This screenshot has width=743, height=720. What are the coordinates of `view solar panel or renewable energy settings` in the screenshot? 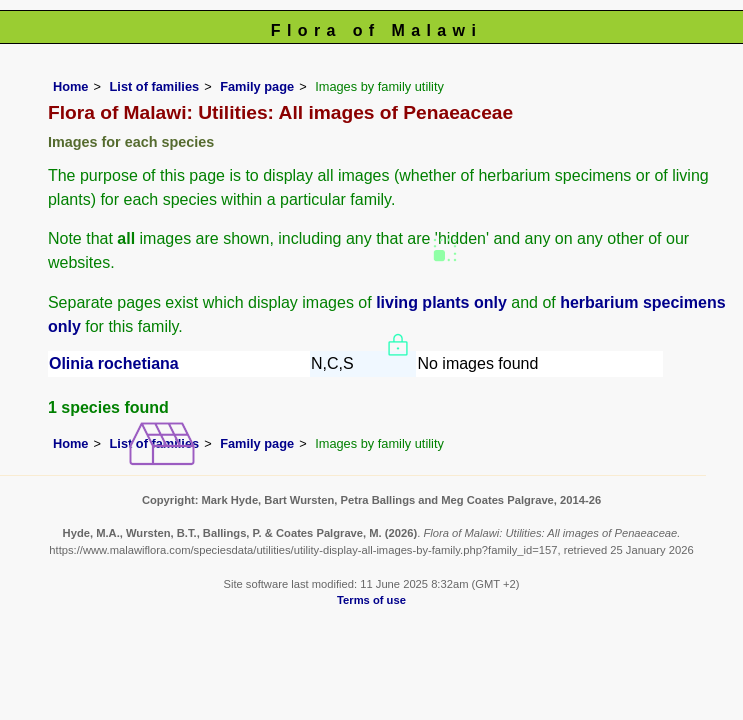 It's located at (162, 446).